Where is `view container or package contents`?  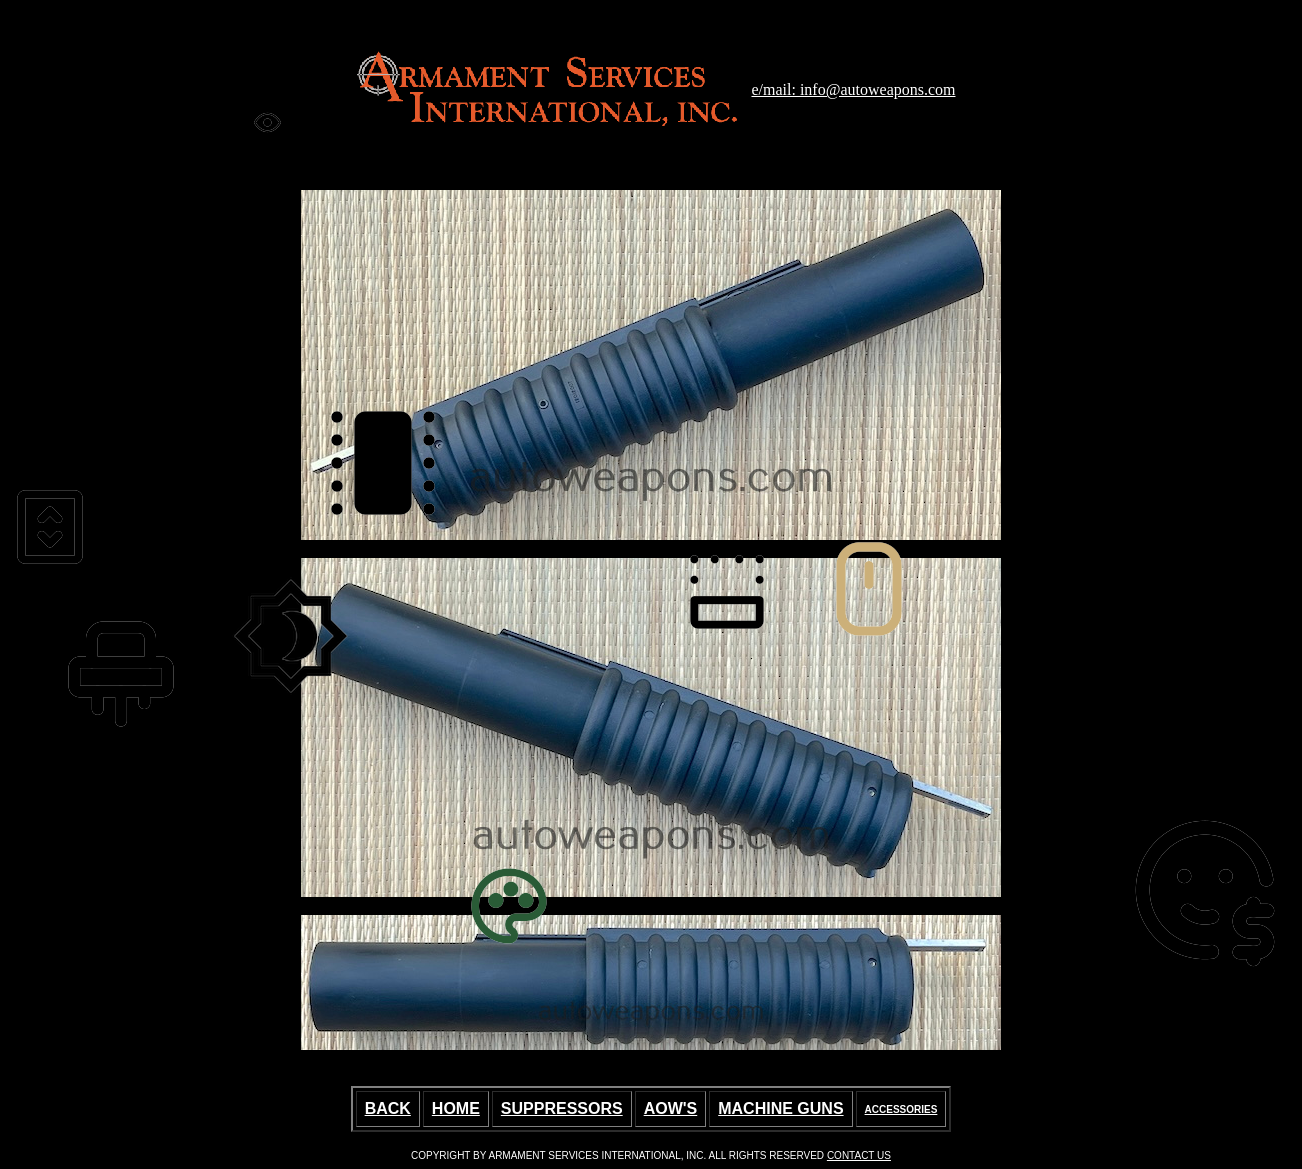
view container or package contents is located at coordinates (383, 463).